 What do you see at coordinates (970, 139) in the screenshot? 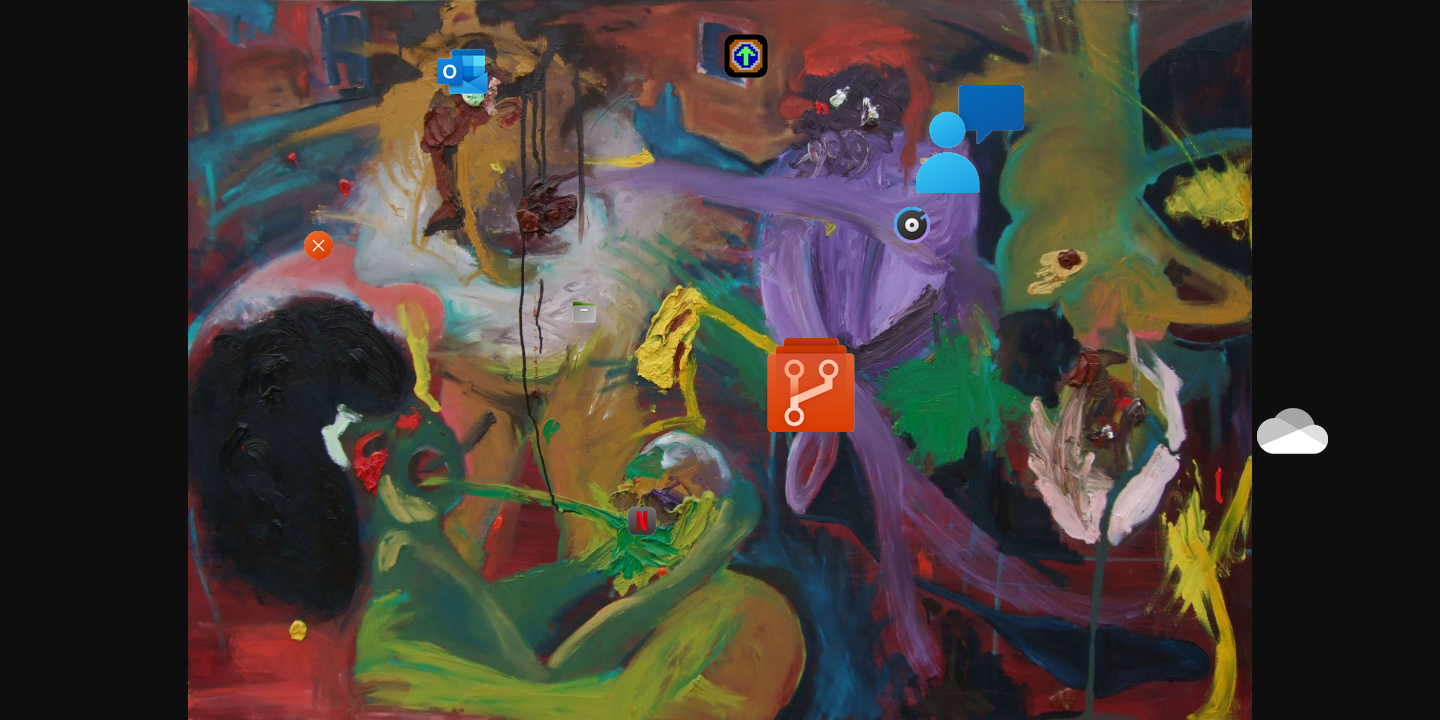
I see `open the feedback hub app` at bounding box center [970, 139].